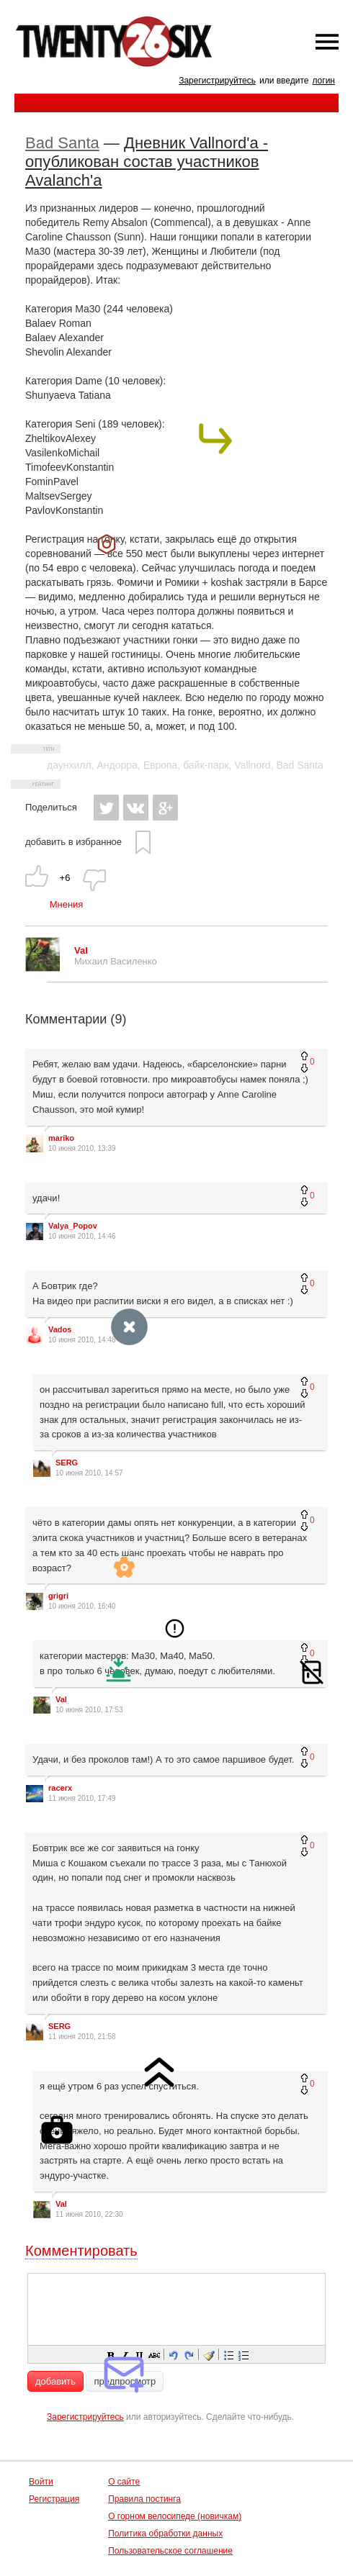  I want to click on scroll to top of page, so click(159, 2072).